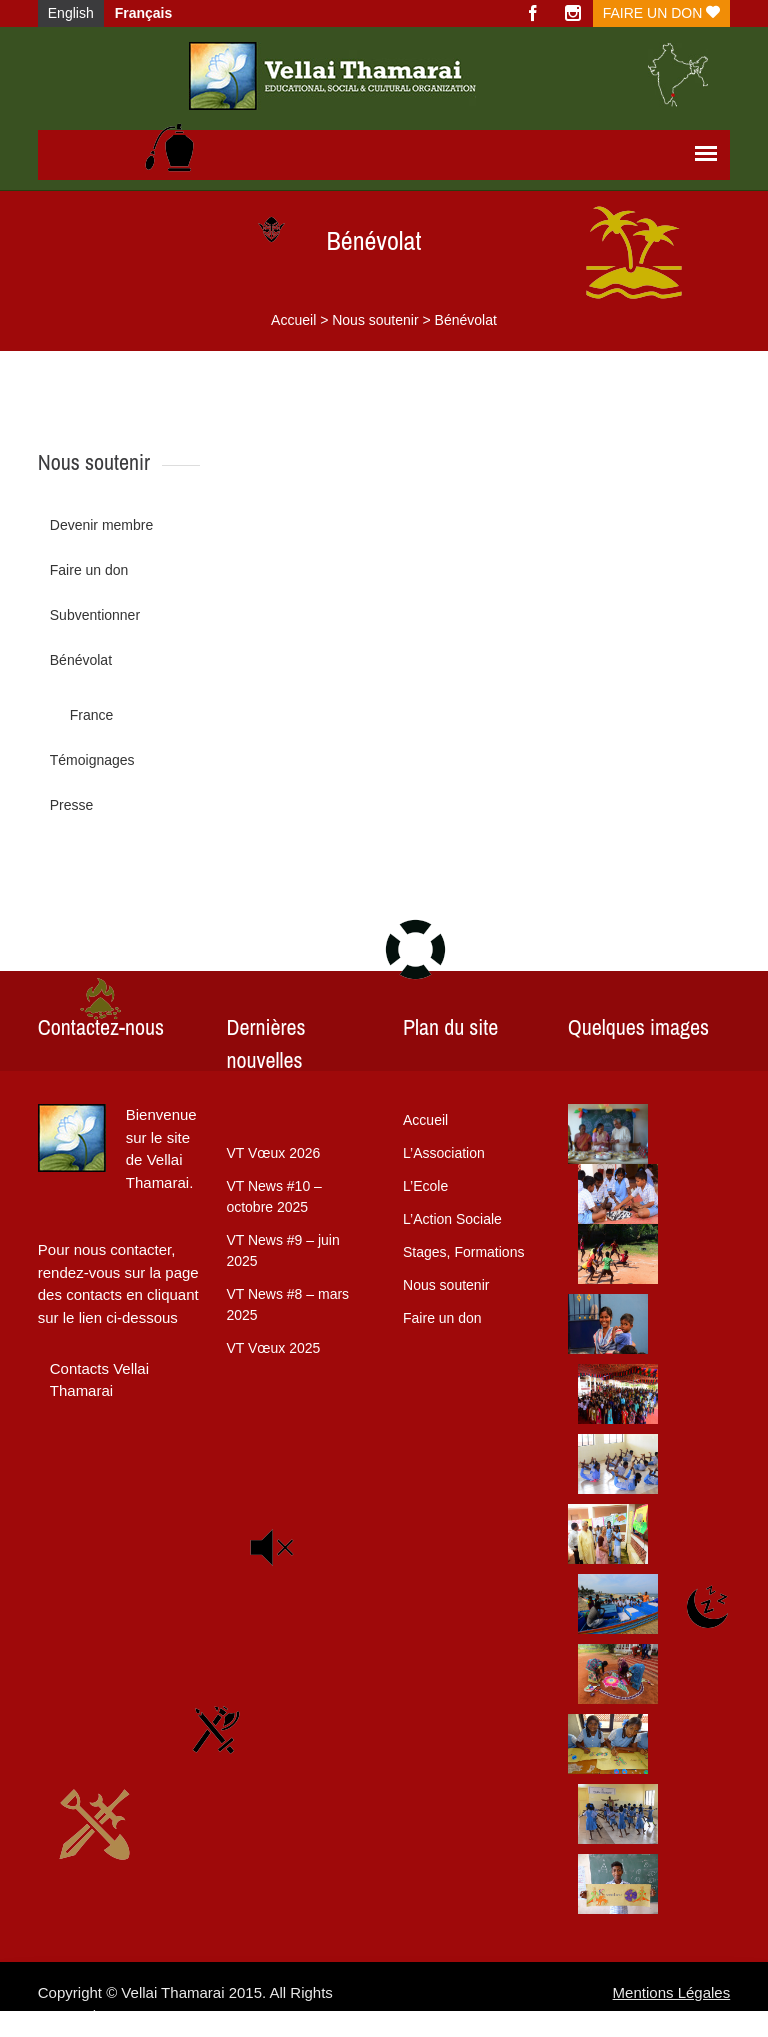 This screenshot has width=768, height=2037. I want to click on navigate to island or beach location, so click(634, 252).